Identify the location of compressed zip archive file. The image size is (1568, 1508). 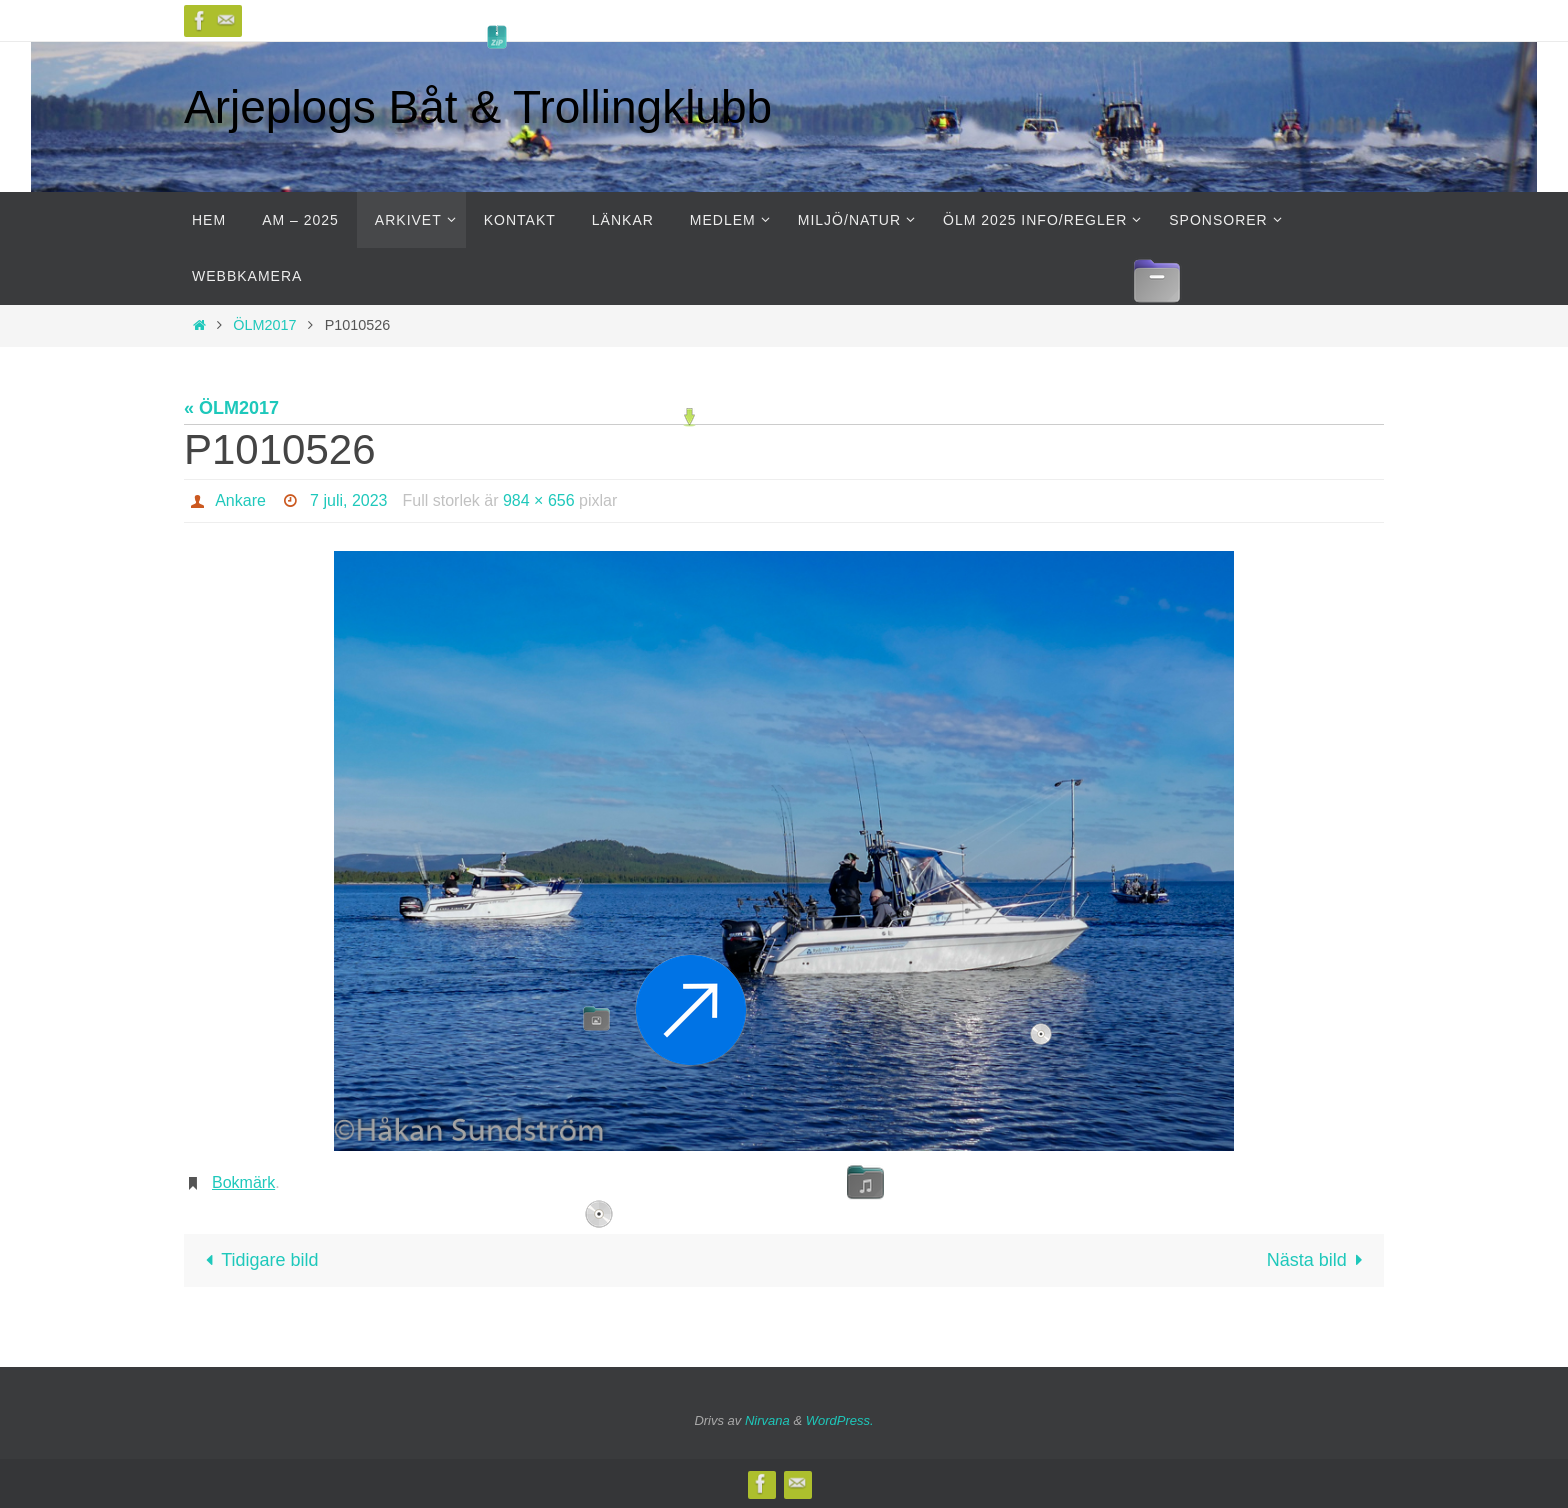
(497, 37).